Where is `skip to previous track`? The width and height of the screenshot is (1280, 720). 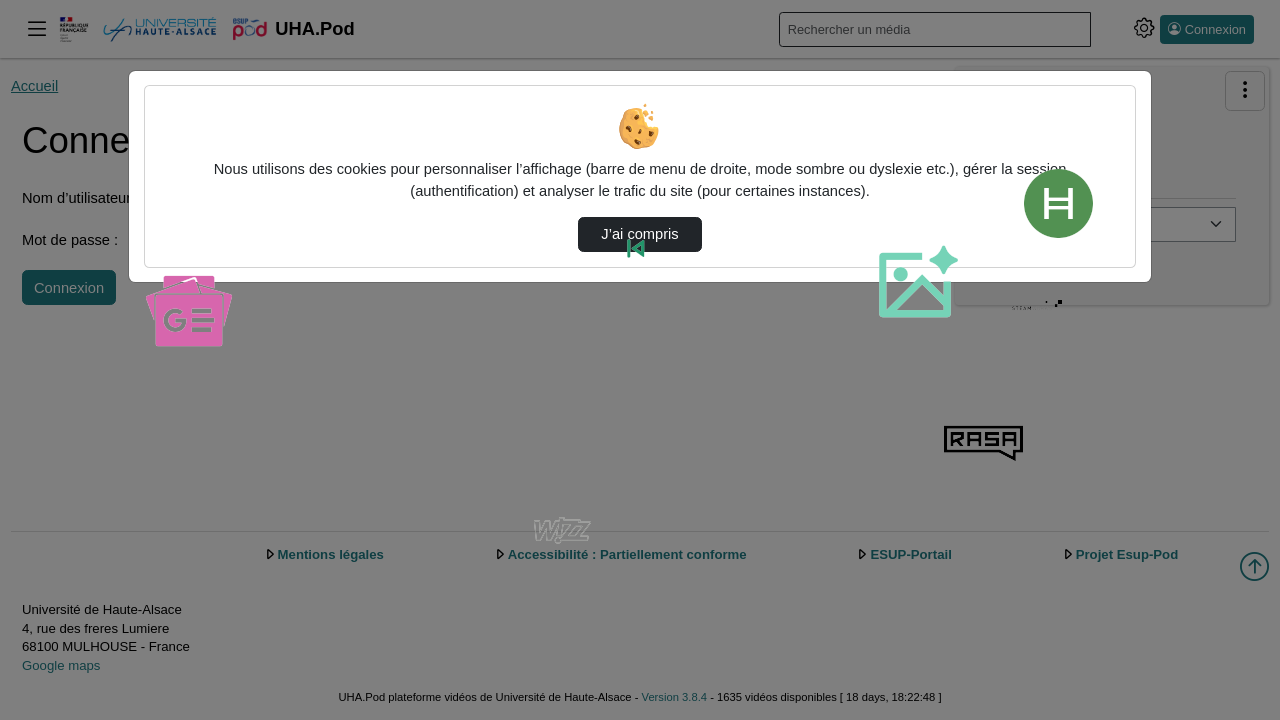 skip to previous track is located at coordinates (636, 248).